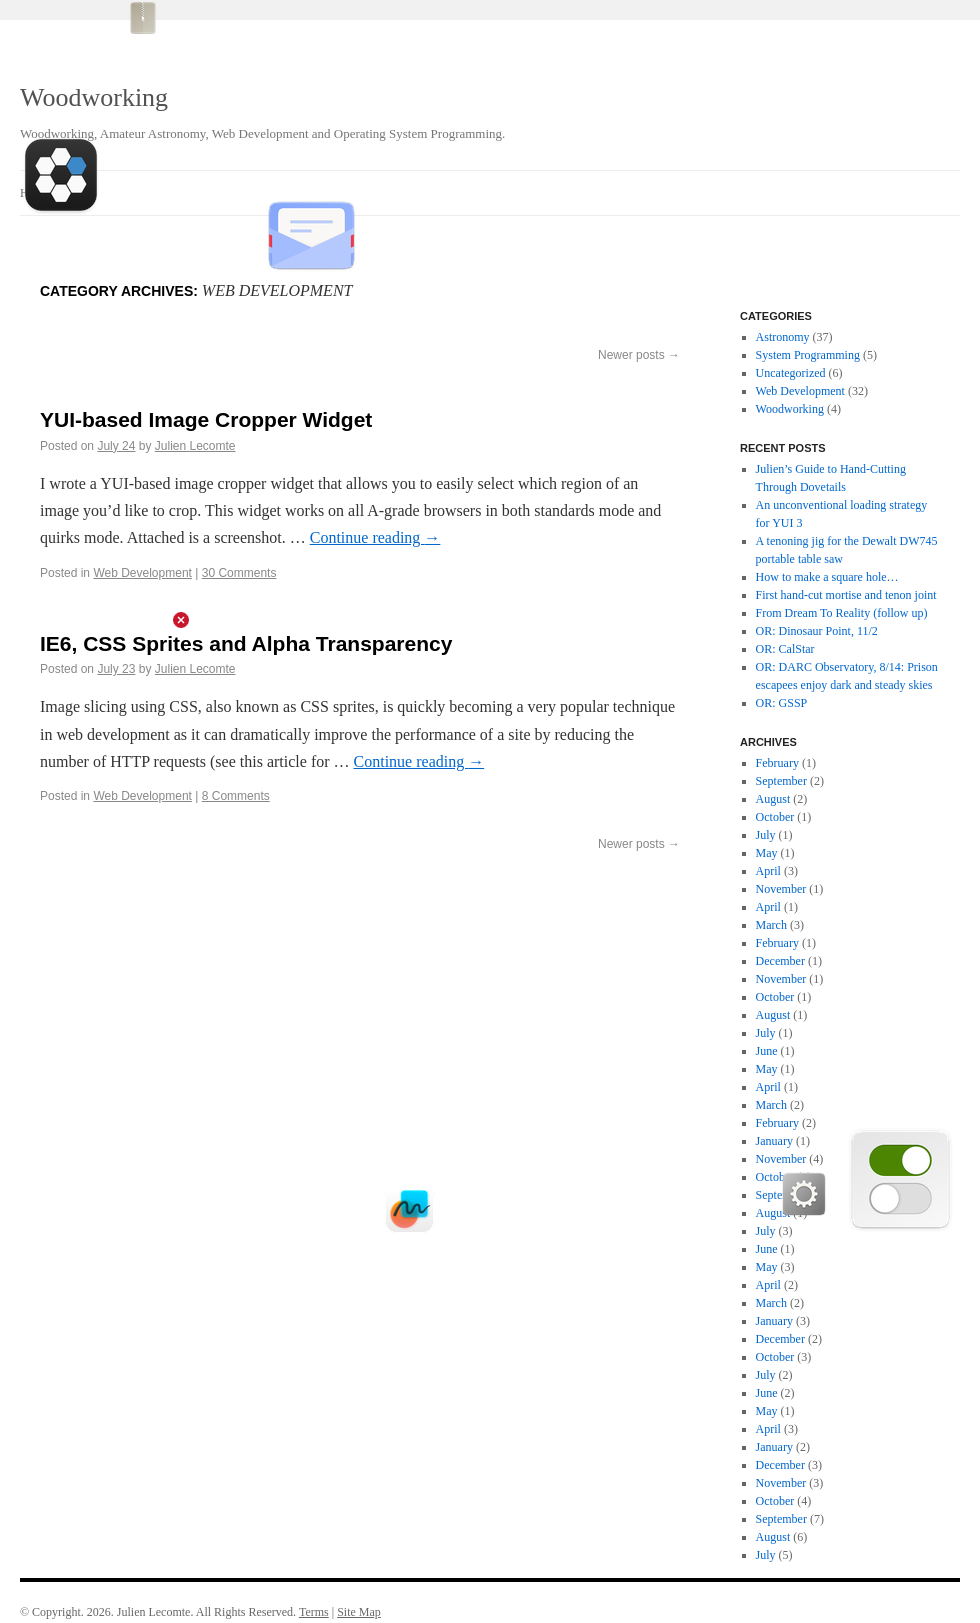  What do you see at coordinates (61, 175) in the screenshot?
I see `launch robocraft game` at bounding box center [61, 175].